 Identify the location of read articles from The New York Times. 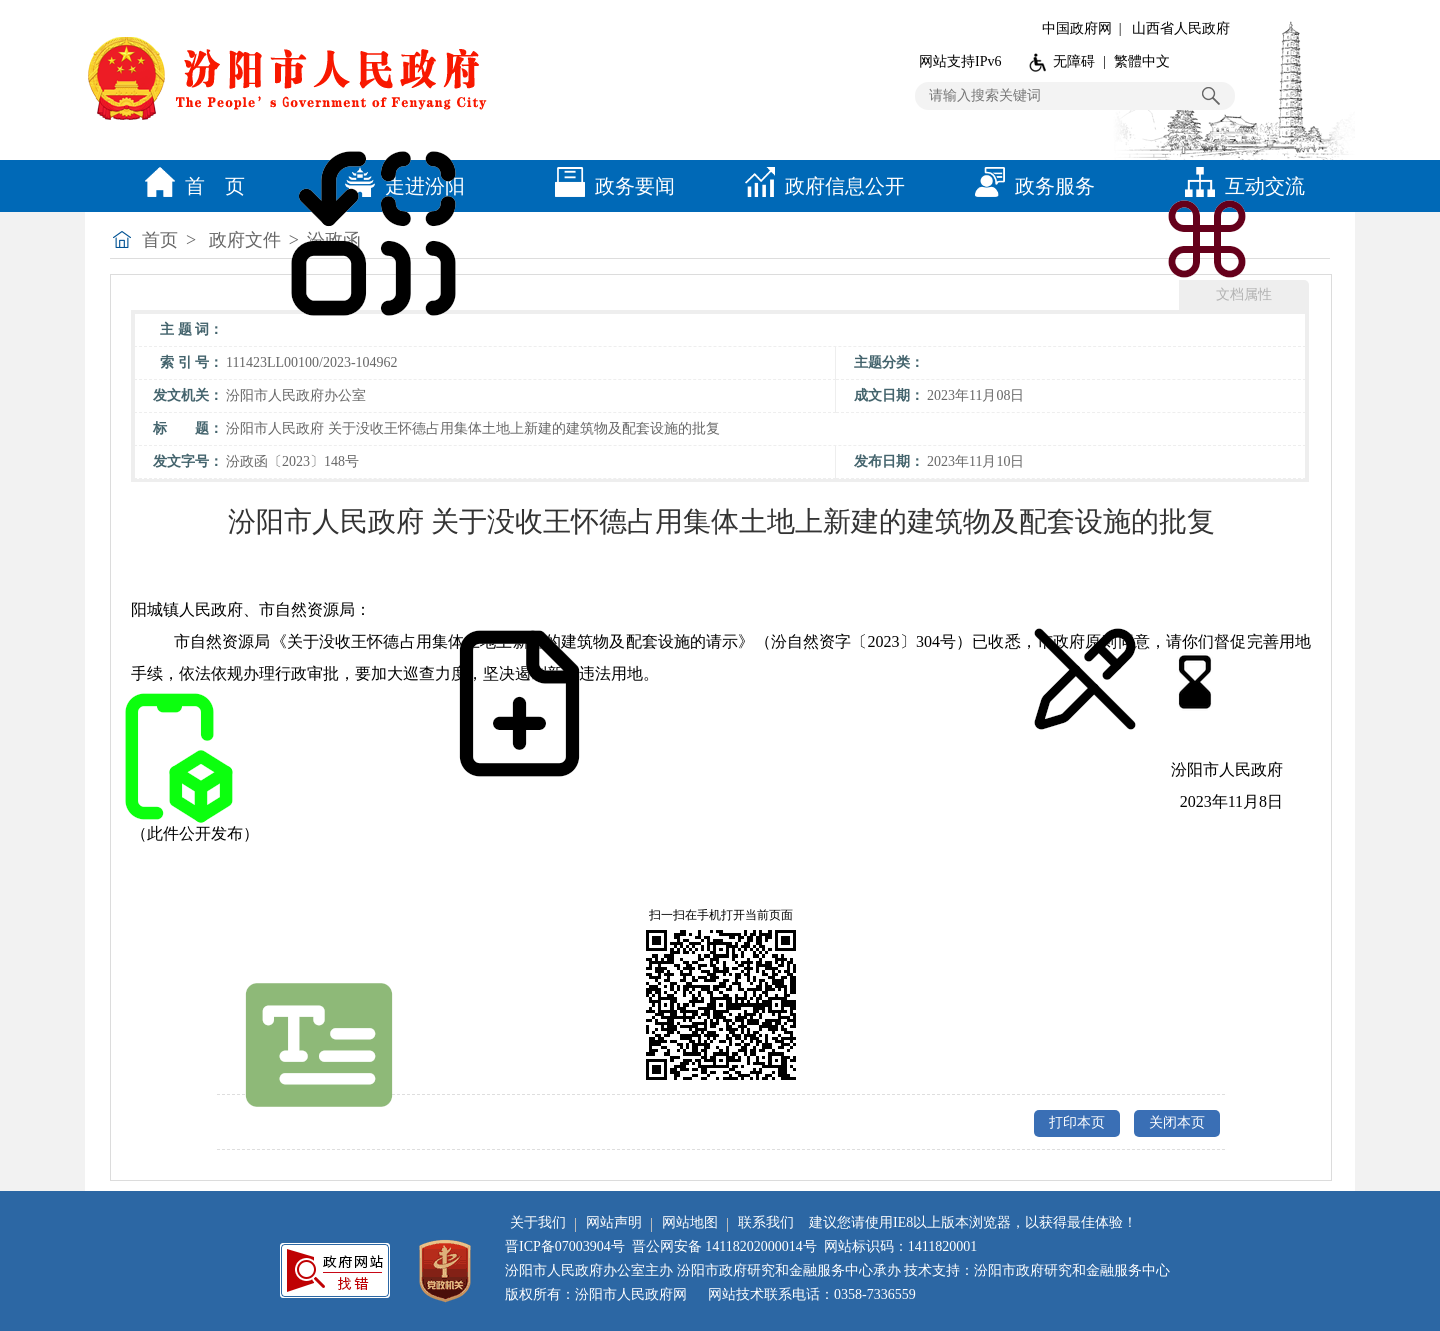
(319, 1045).